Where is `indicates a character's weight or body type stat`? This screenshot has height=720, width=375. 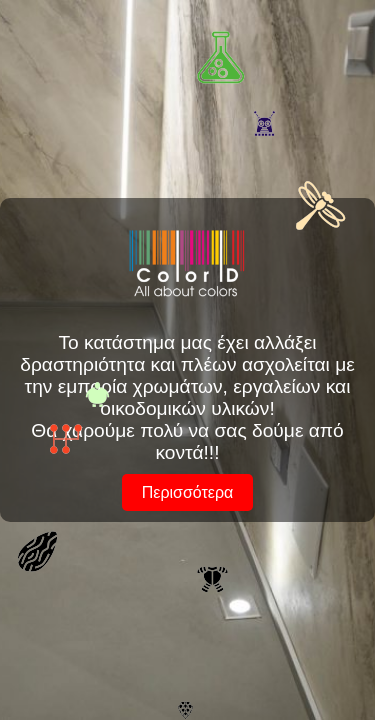 indicates a character's weight or body type stat is located at coordinates (97, 394).